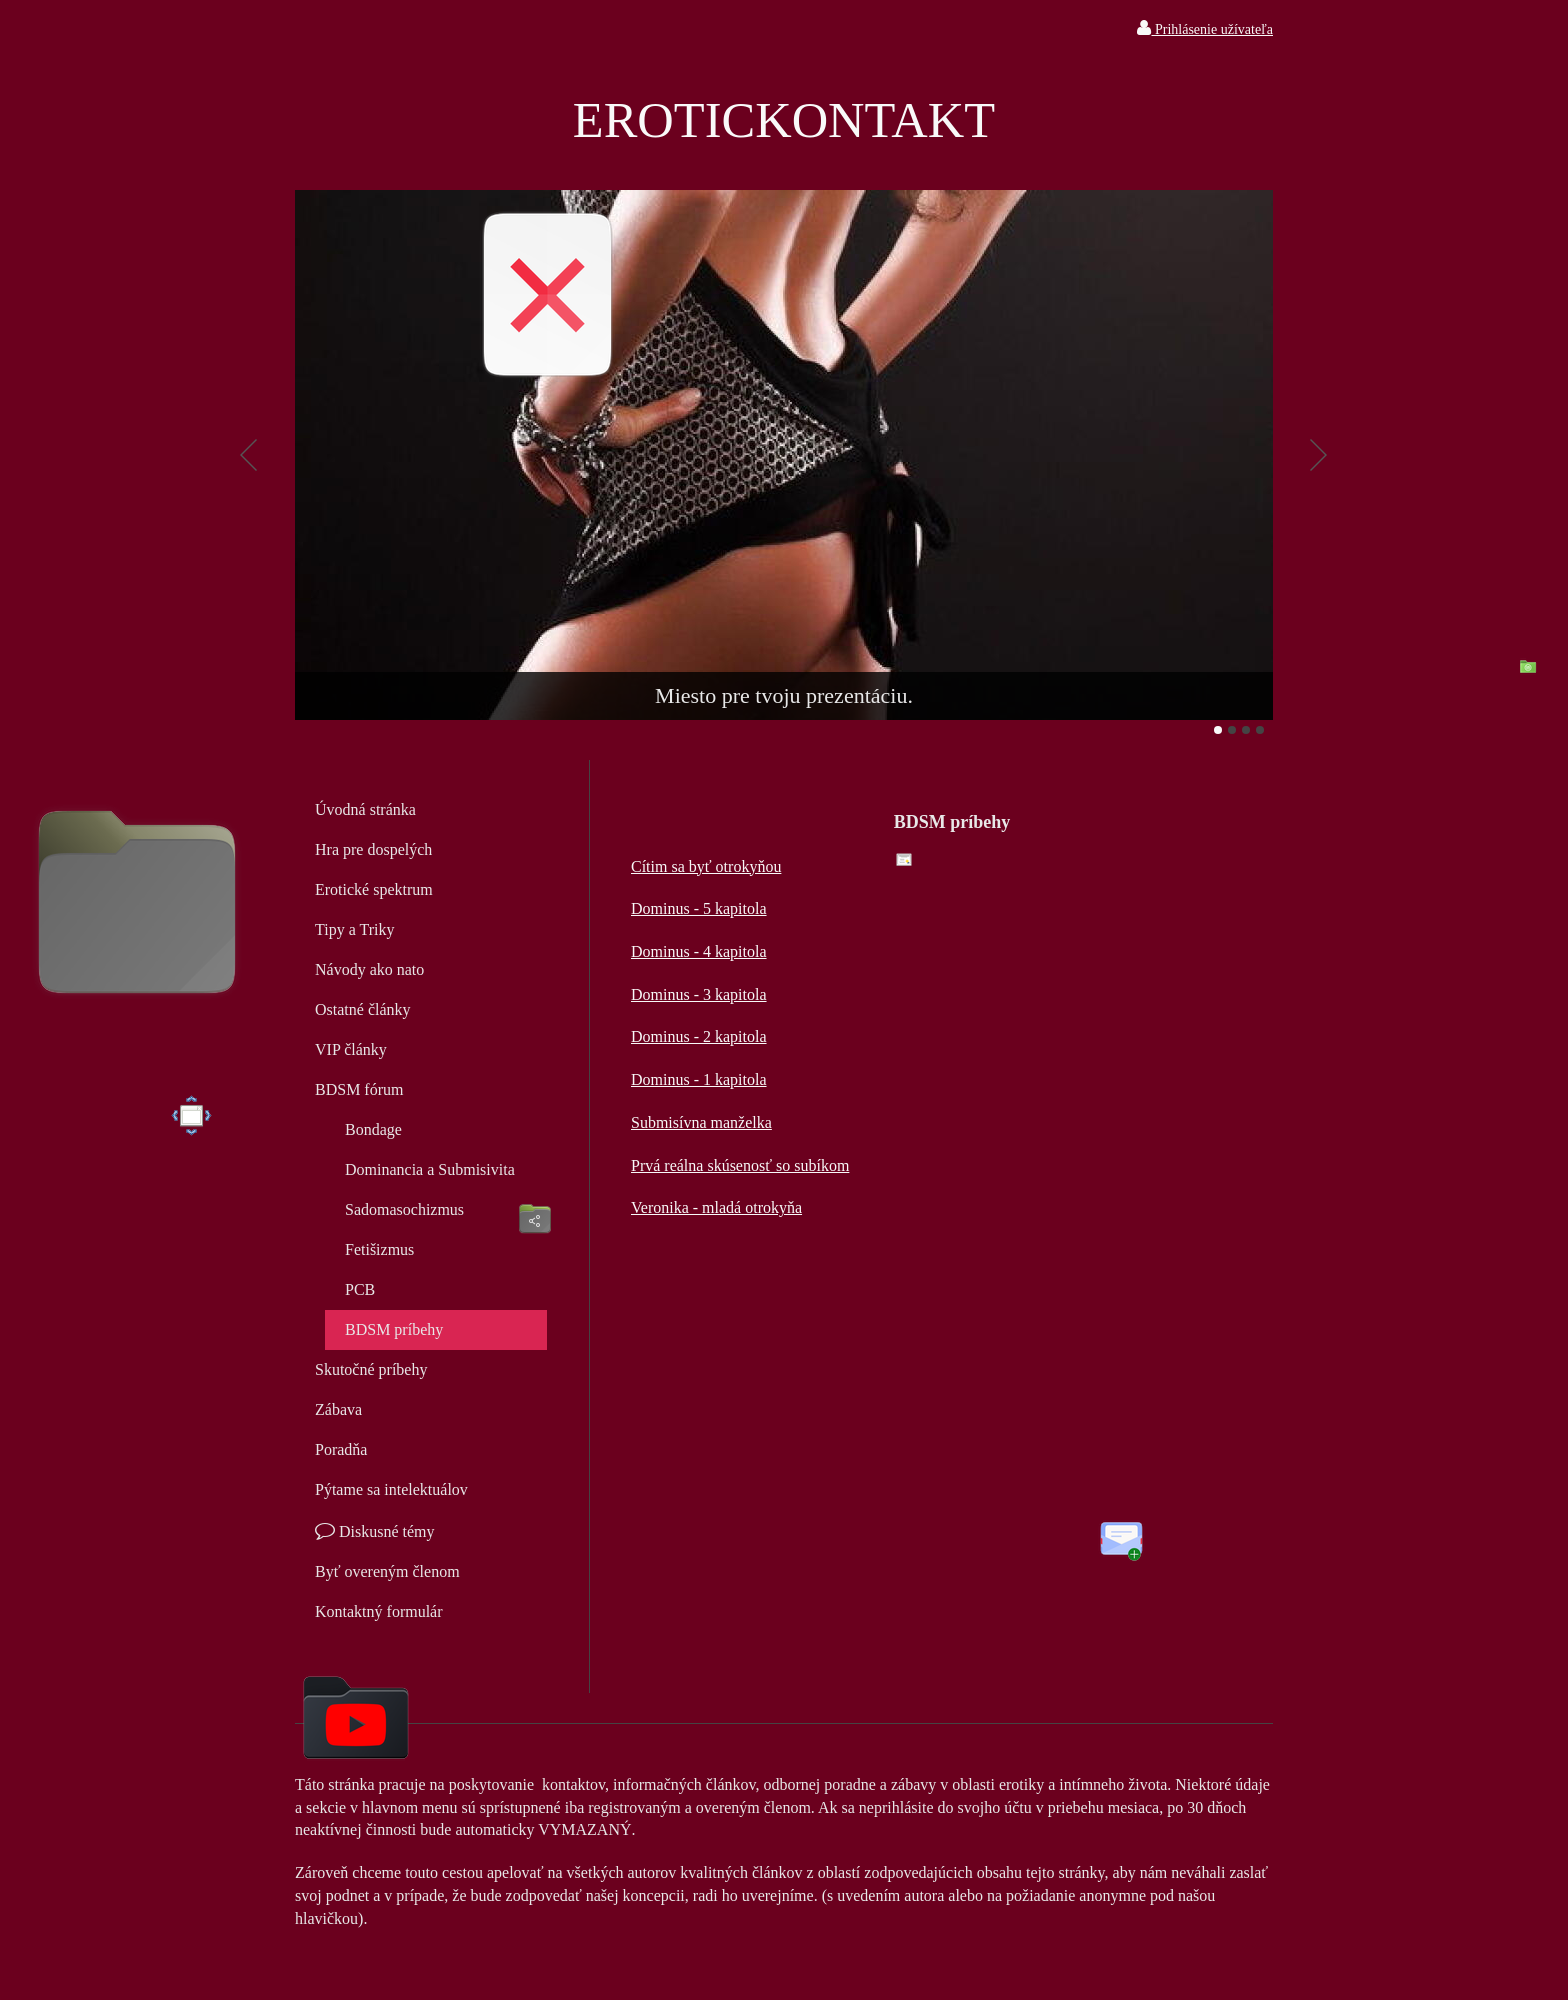  Describe the element at coordinates (535, 1218) in the screenshot. I see `access your public shared folder` at that location.